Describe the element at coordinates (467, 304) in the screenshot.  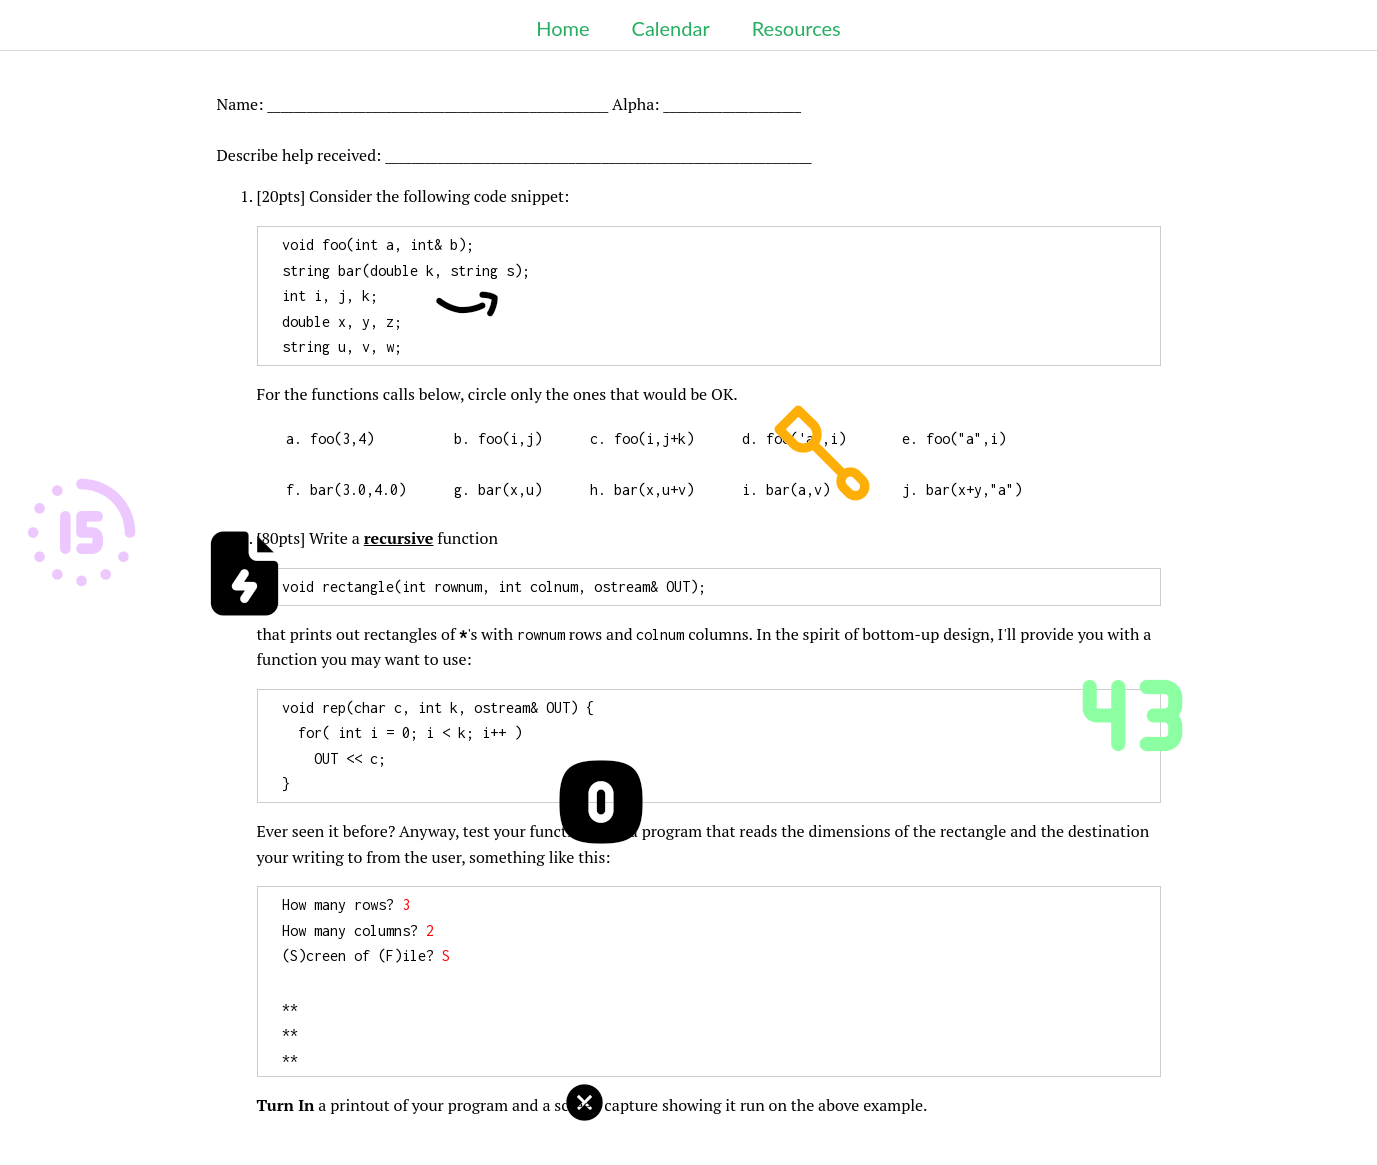
I see `visit amazon website or app` at that location.